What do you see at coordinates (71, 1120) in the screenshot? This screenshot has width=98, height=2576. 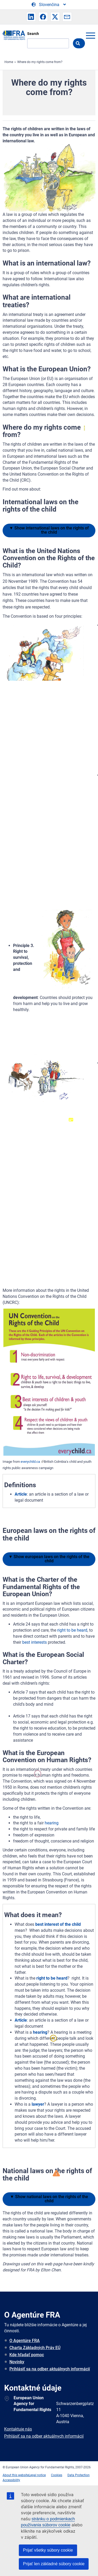 I see `view contact details` at bounding box center [71, 1120].